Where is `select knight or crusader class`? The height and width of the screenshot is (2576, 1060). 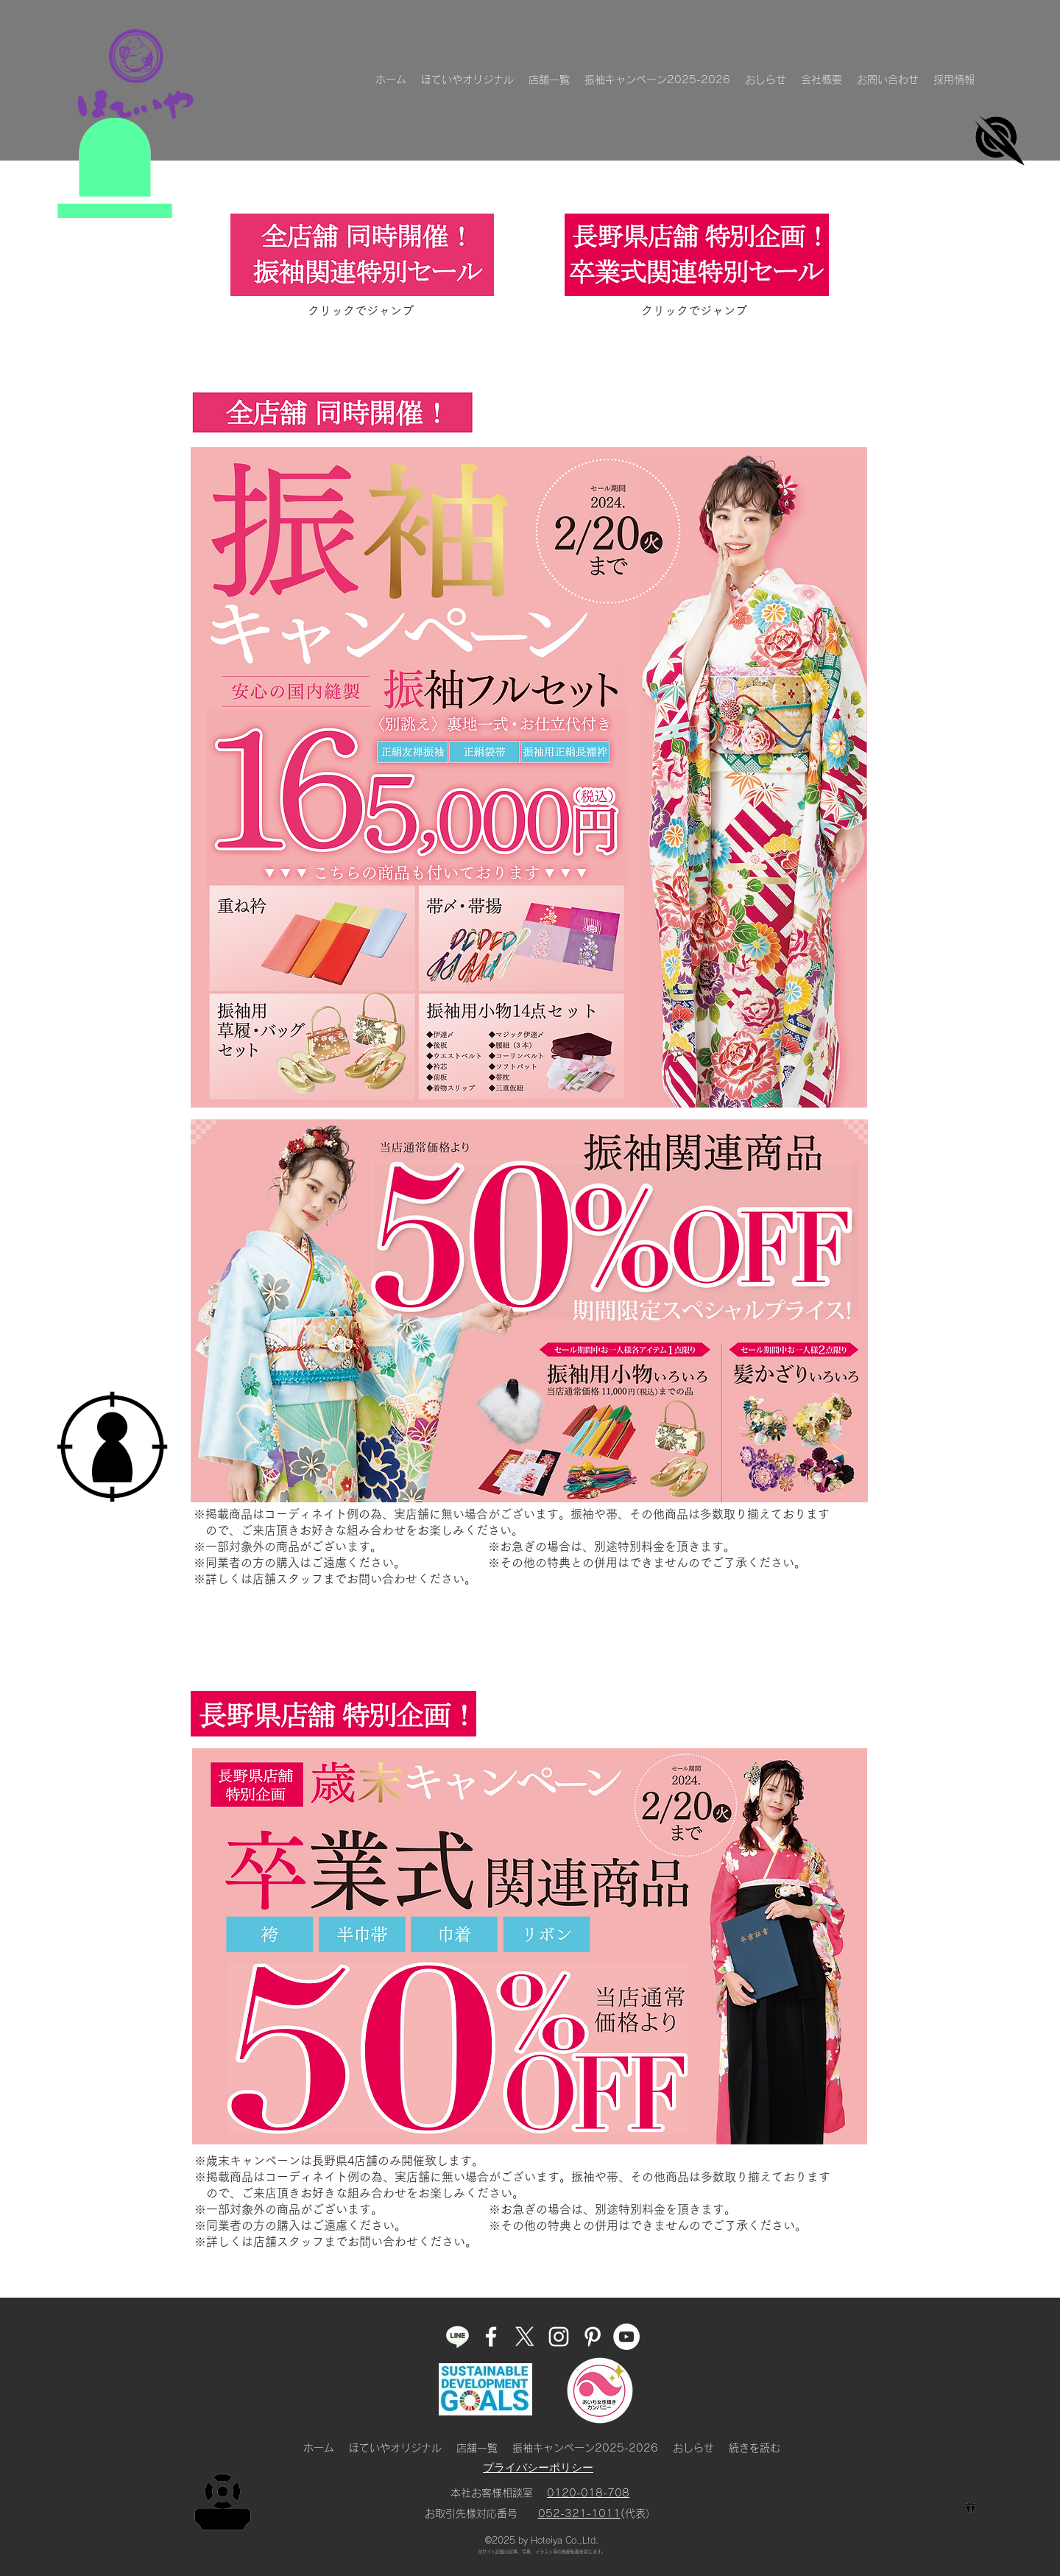 select knight or crusader class is located at coordinates (970, 2508).